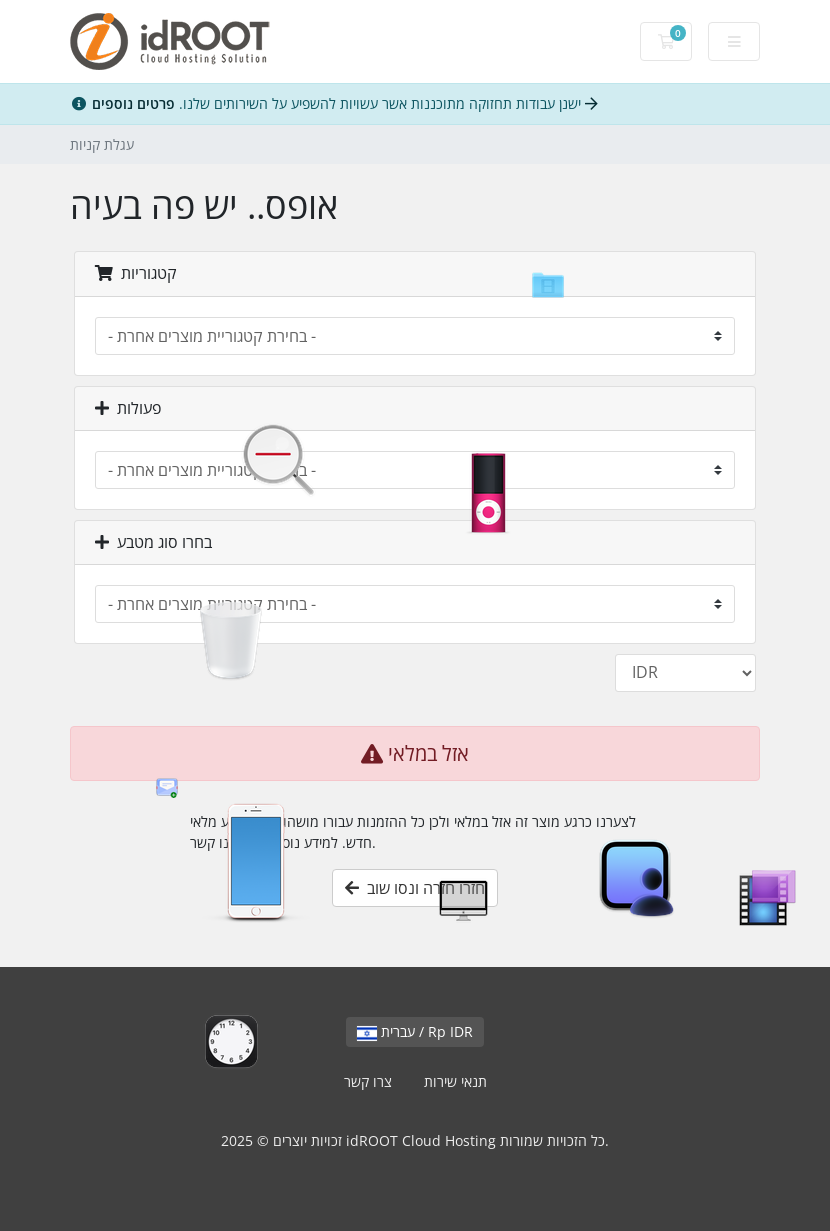 This screenshot has height=1231, width=830. I want to click on start or join a screen sharing session, so click(635, 875).